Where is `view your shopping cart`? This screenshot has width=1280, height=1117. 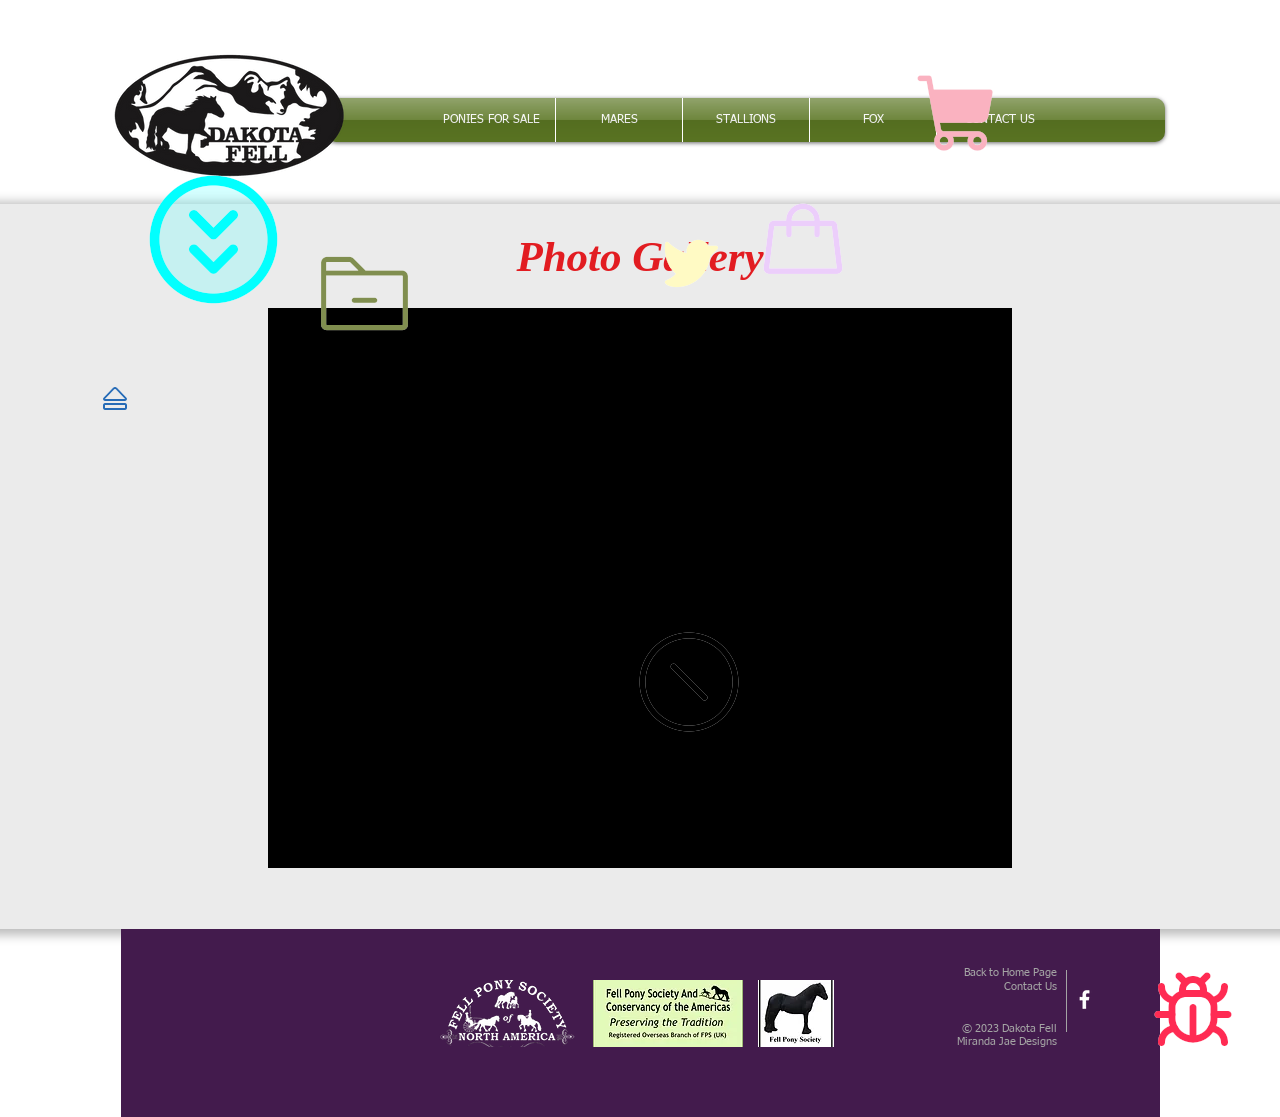
view your shopping cart is located at coordinates (956, 114).